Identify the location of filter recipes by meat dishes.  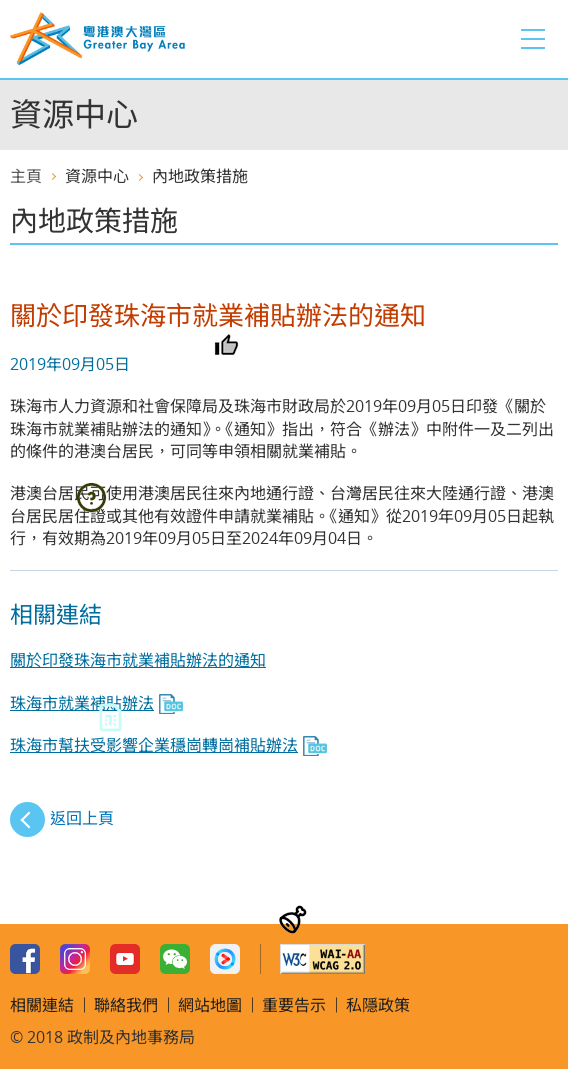
(293, 919).